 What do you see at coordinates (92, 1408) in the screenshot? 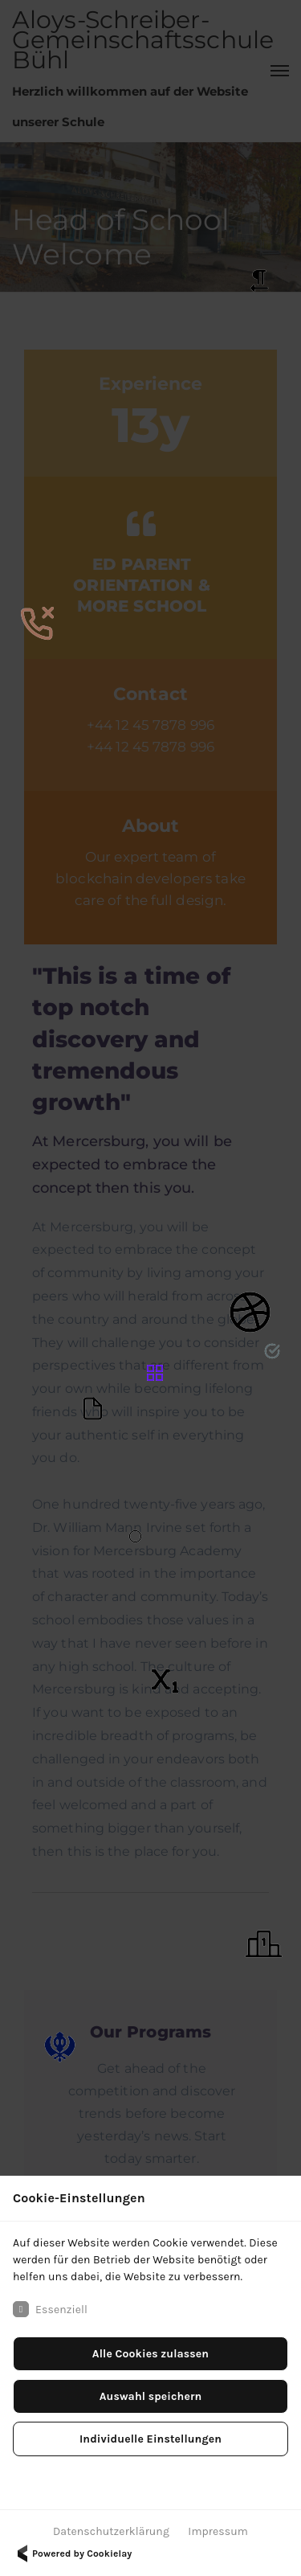
I see `view or open a file` at bounding box center [92, 1408].